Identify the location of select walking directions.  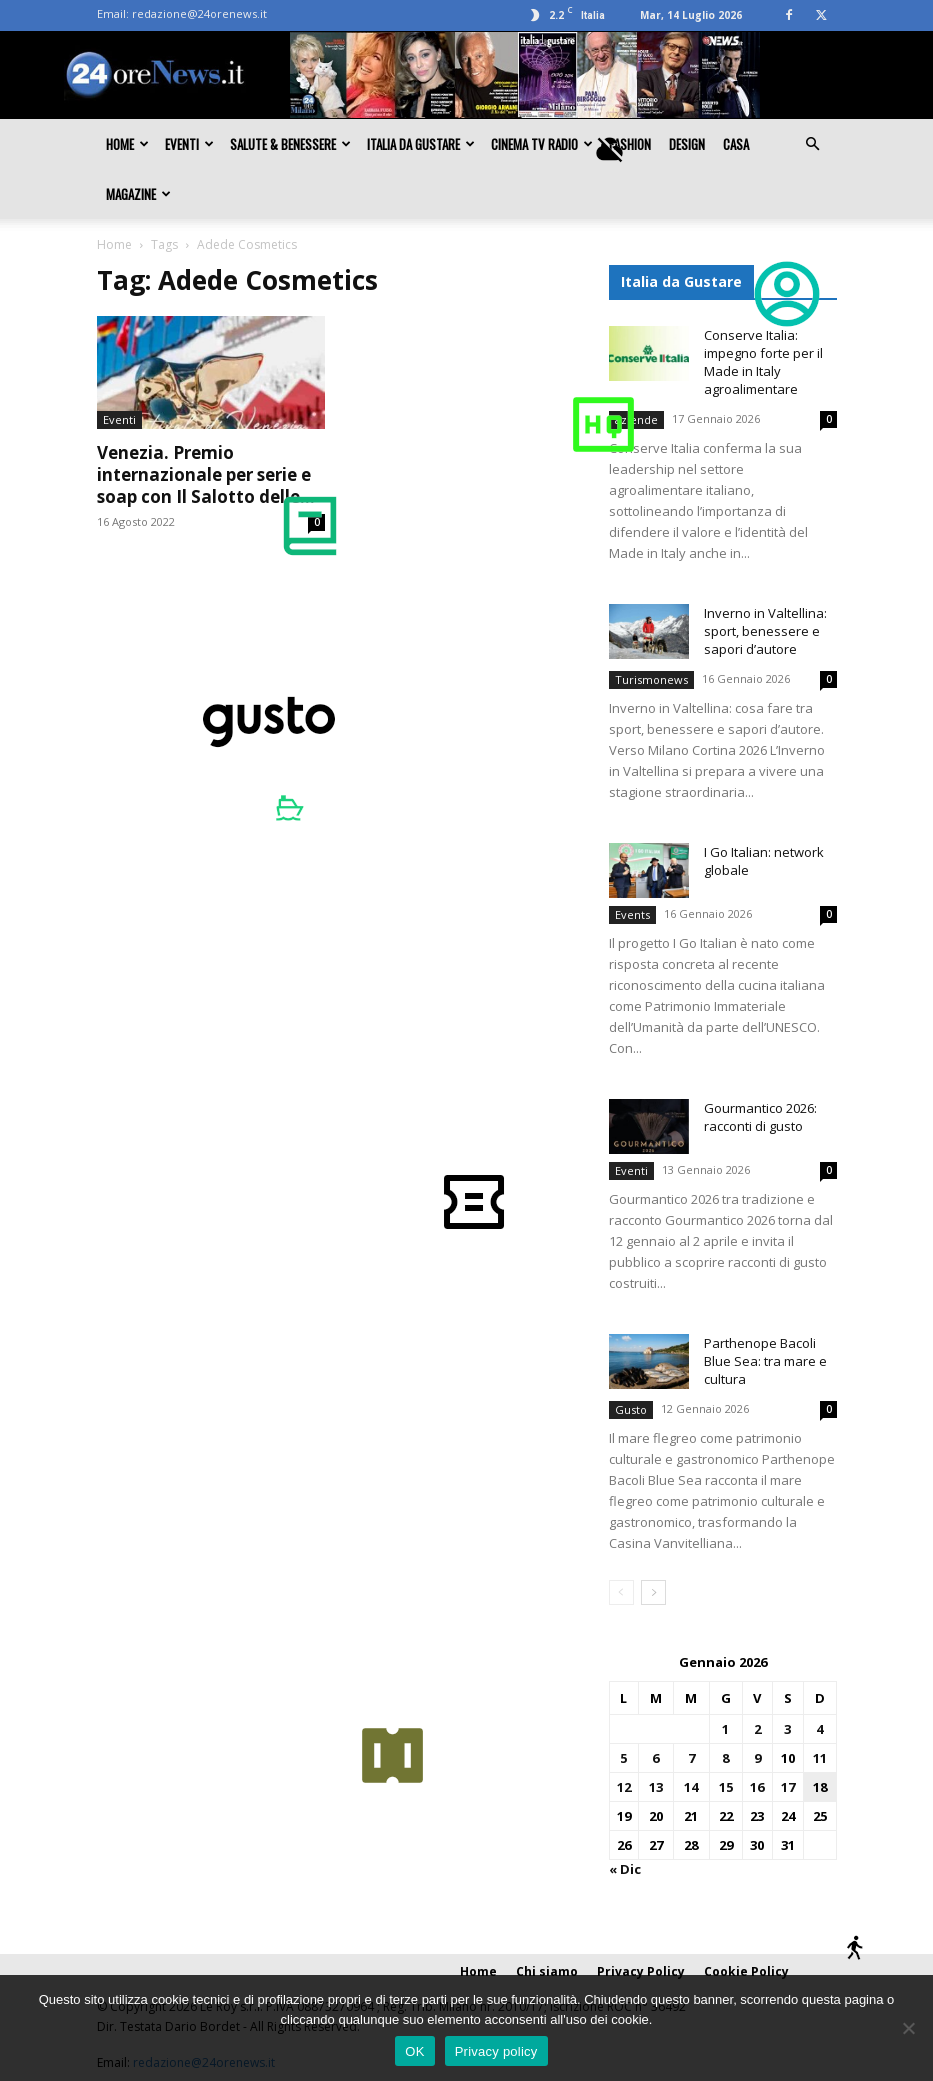
(854, 1947).